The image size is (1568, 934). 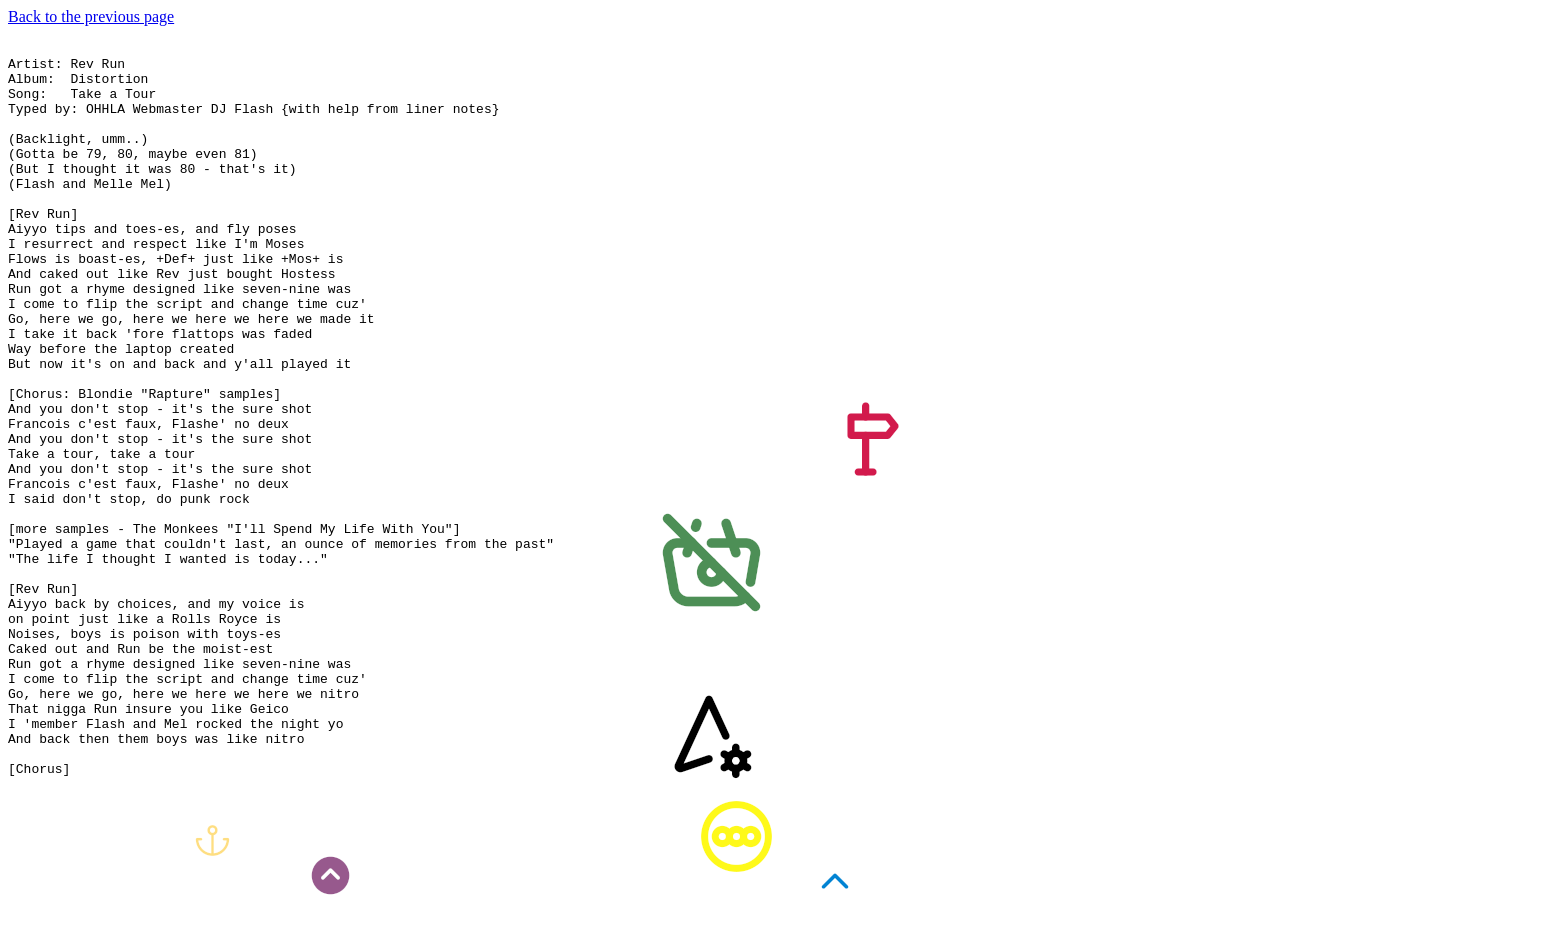 What do you see at coordinates (330, 875) in the screenshot?
I see `scroll to top of page` at bounding box center [330, 875].